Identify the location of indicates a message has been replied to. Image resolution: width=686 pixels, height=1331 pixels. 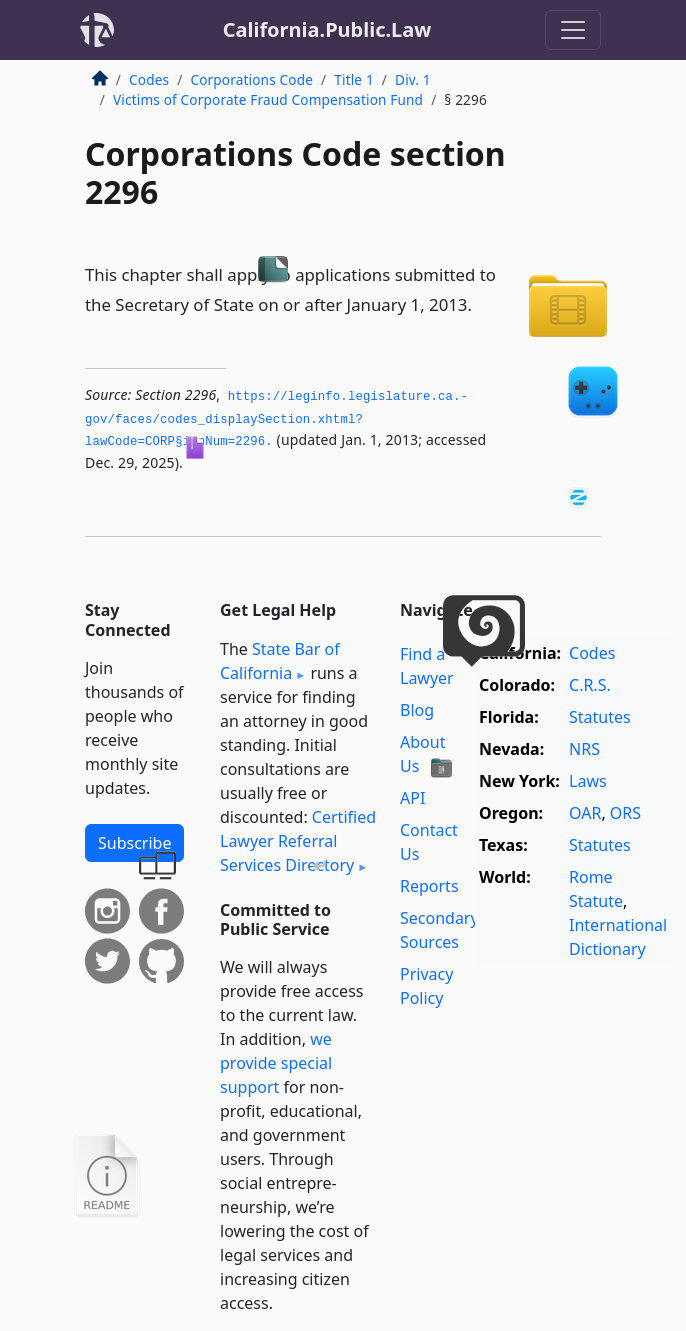
(319, 865).